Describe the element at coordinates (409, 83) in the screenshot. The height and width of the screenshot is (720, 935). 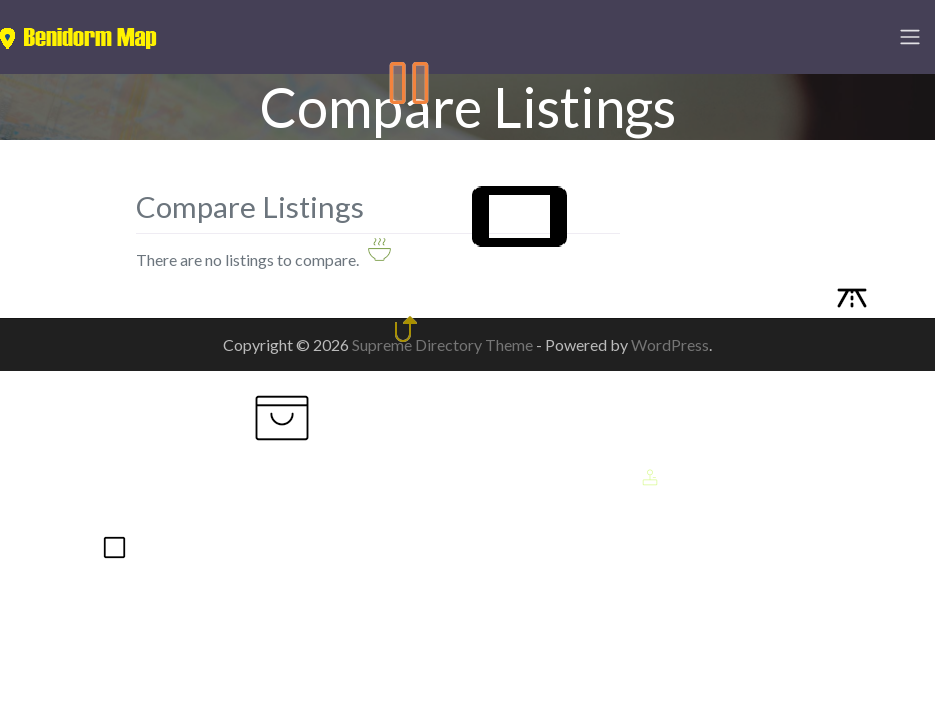
I see `pause media playback` at that location.